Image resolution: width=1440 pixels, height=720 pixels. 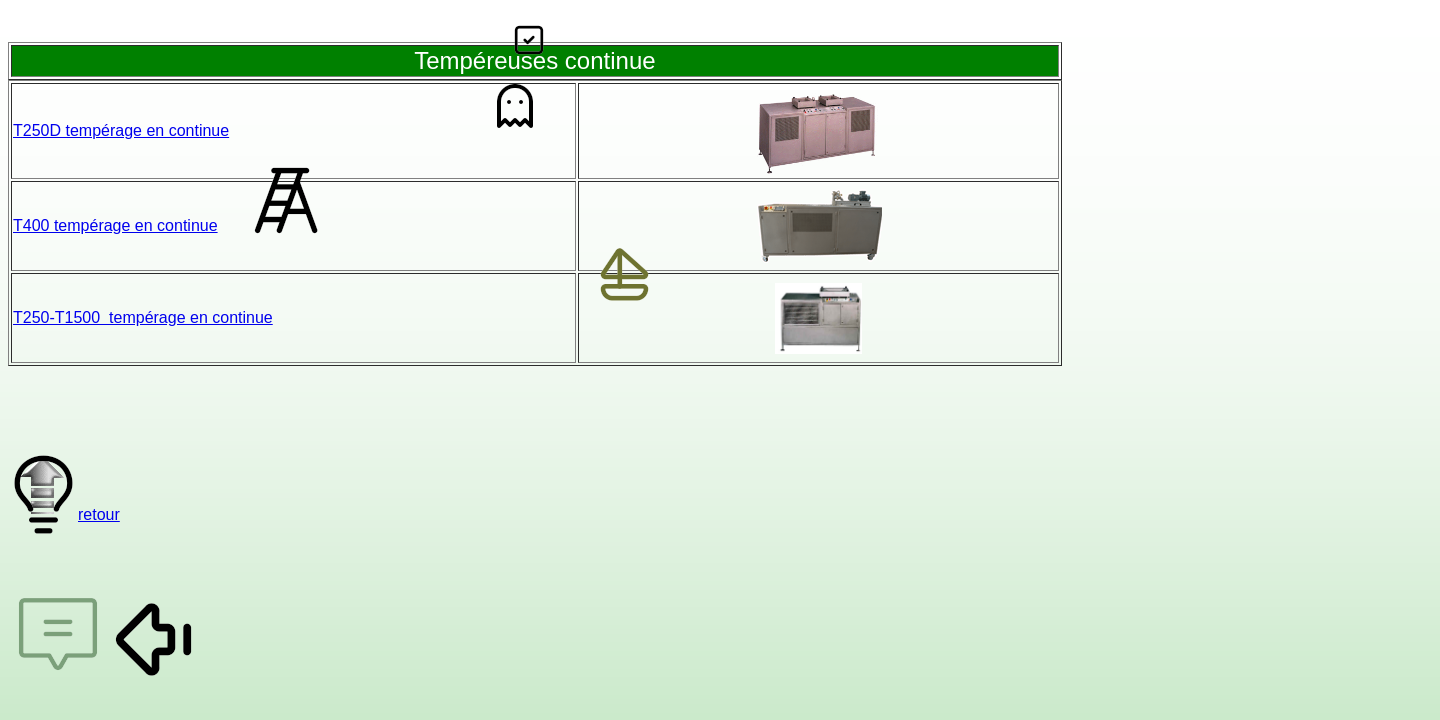 I want to click on access sailing or boating features, so click(x=624, y=274).